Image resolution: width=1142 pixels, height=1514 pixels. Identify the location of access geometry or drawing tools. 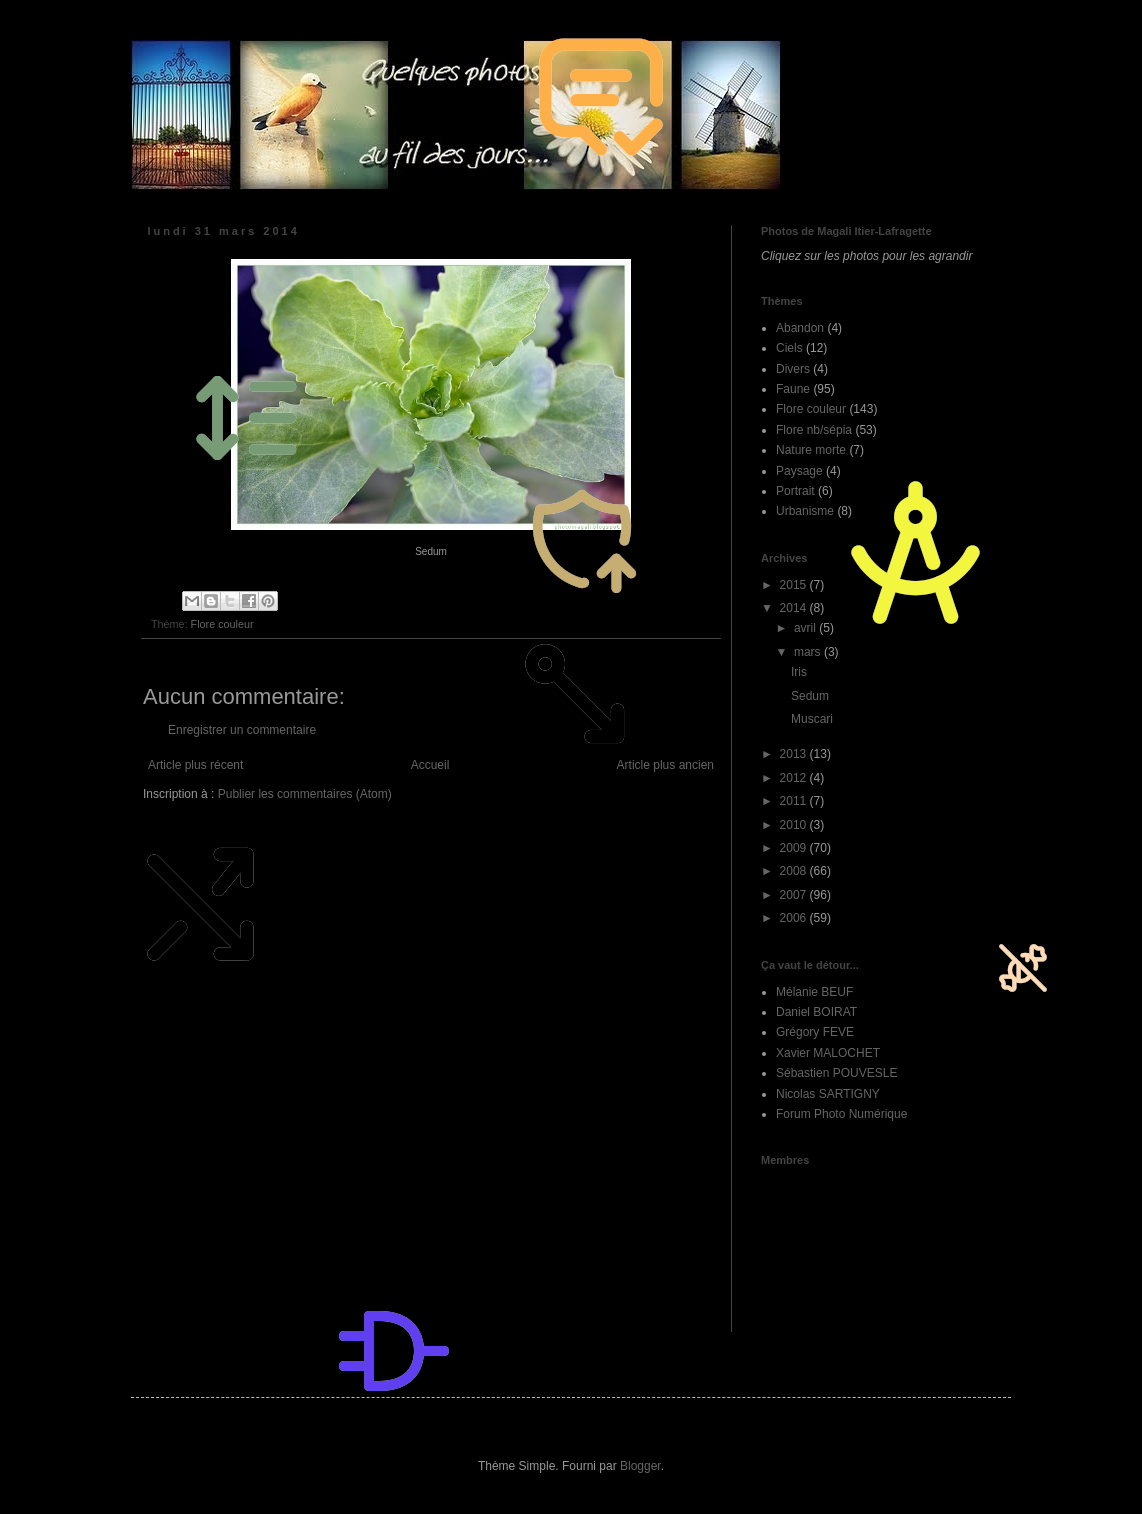
(915, 552).